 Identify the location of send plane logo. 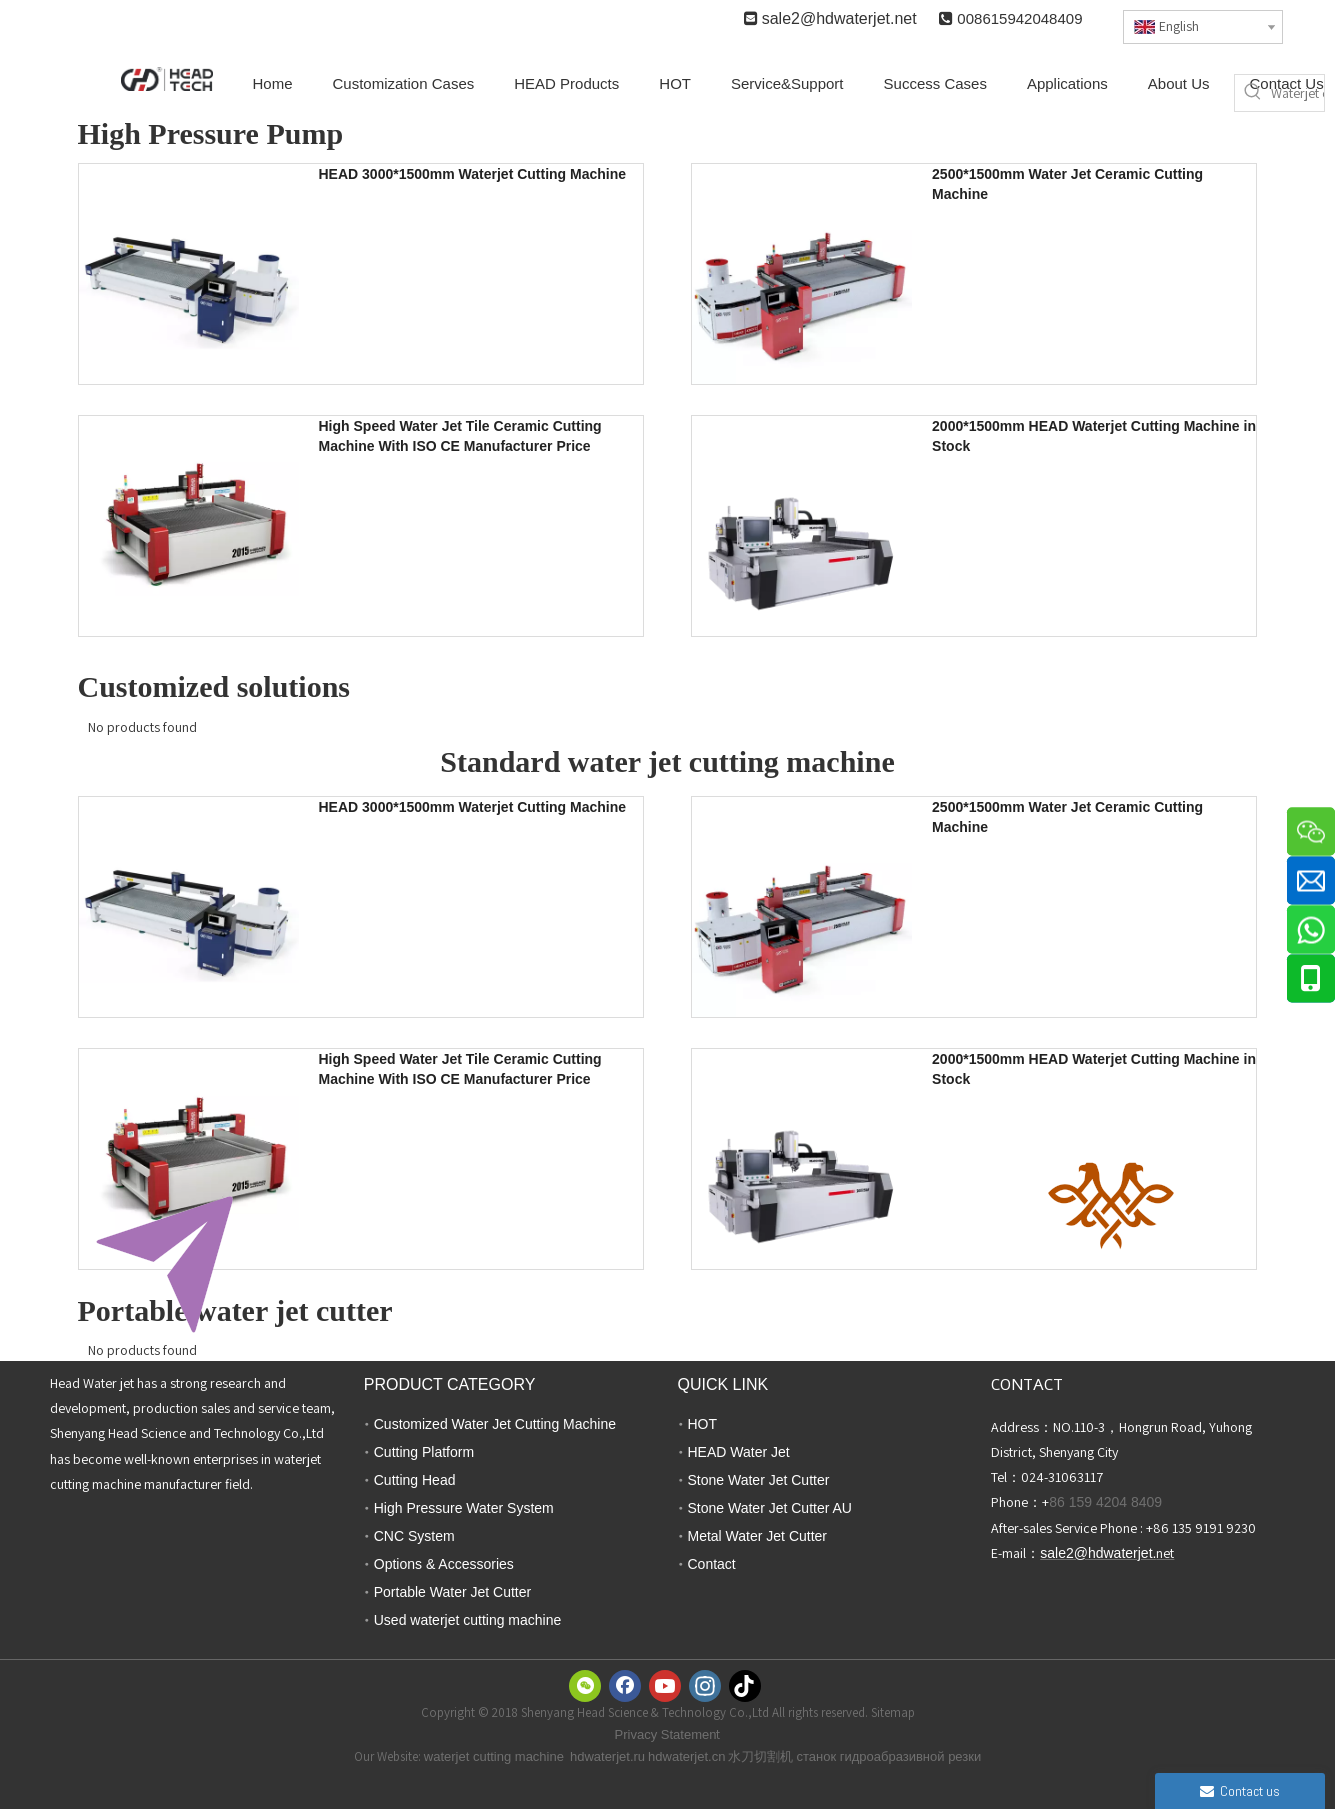
(167, 1262).